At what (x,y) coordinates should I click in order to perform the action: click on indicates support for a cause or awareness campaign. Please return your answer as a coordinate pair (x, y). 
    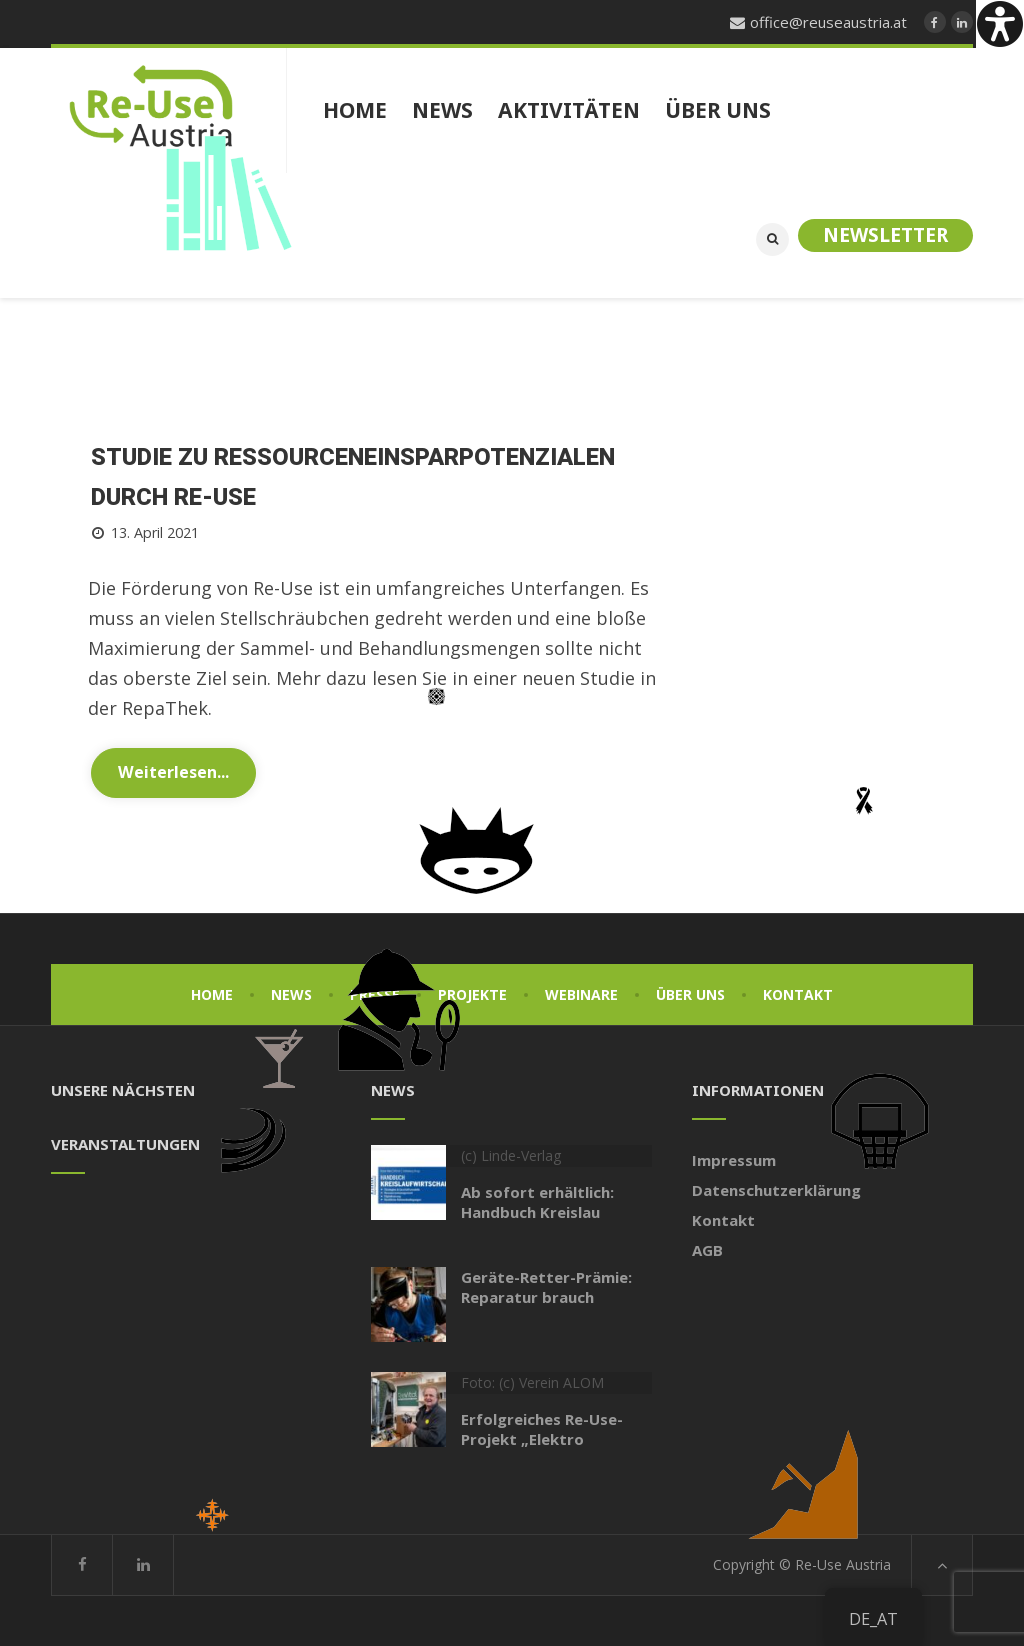
    Looking at the image, I should click on (864, 801).